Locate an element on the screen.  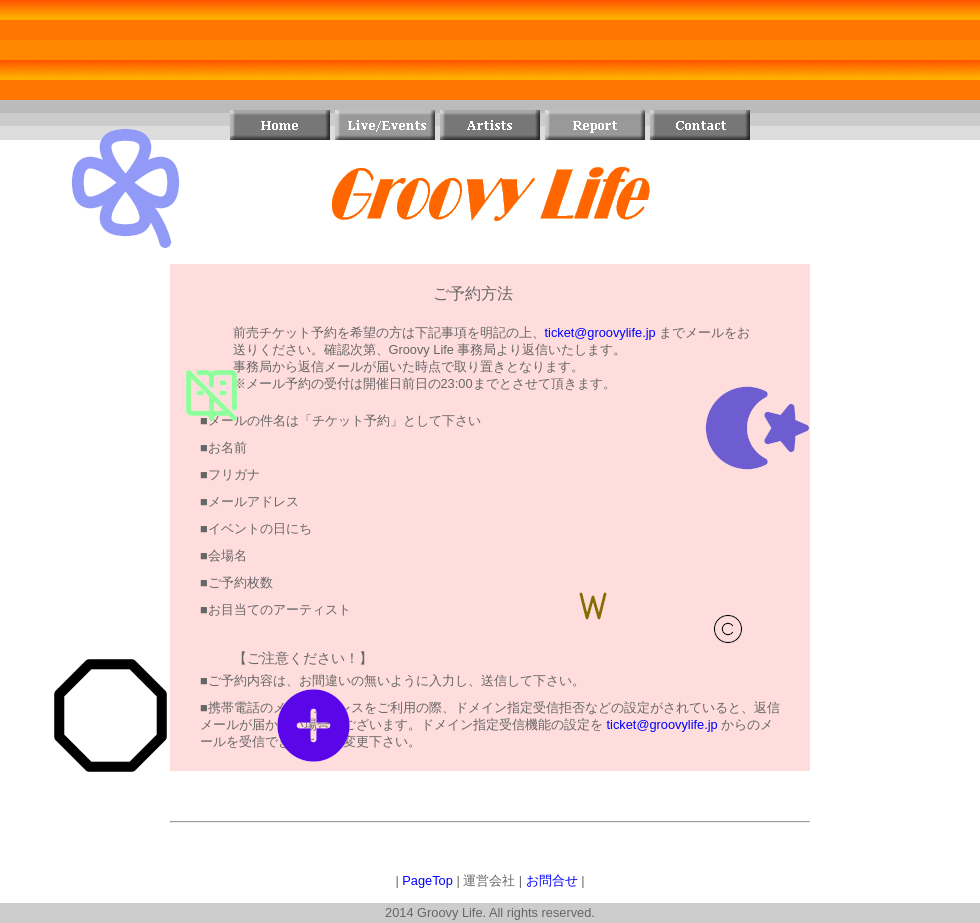
disable vocabulary or dictionary feature is located at coordinates (211, 395).